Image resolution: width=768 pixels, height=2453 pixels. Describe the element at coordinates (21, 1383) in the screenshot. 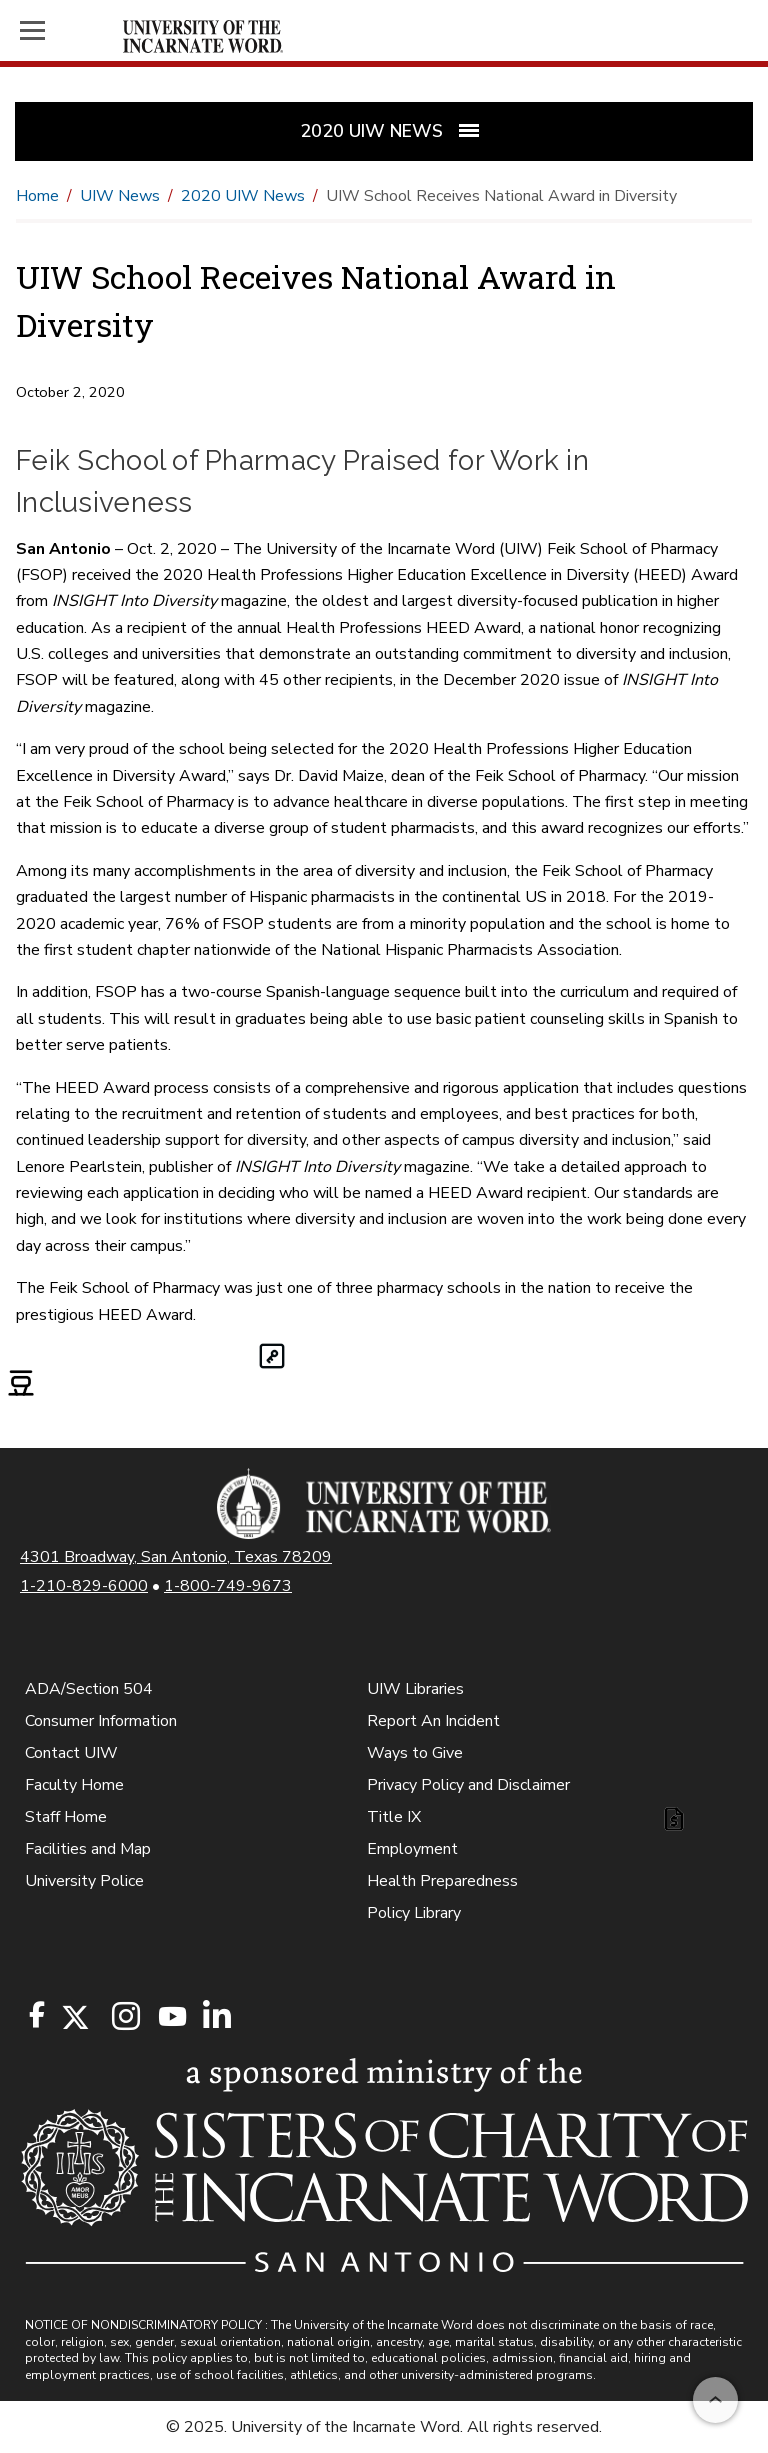

I see `open Douban app` at that location.